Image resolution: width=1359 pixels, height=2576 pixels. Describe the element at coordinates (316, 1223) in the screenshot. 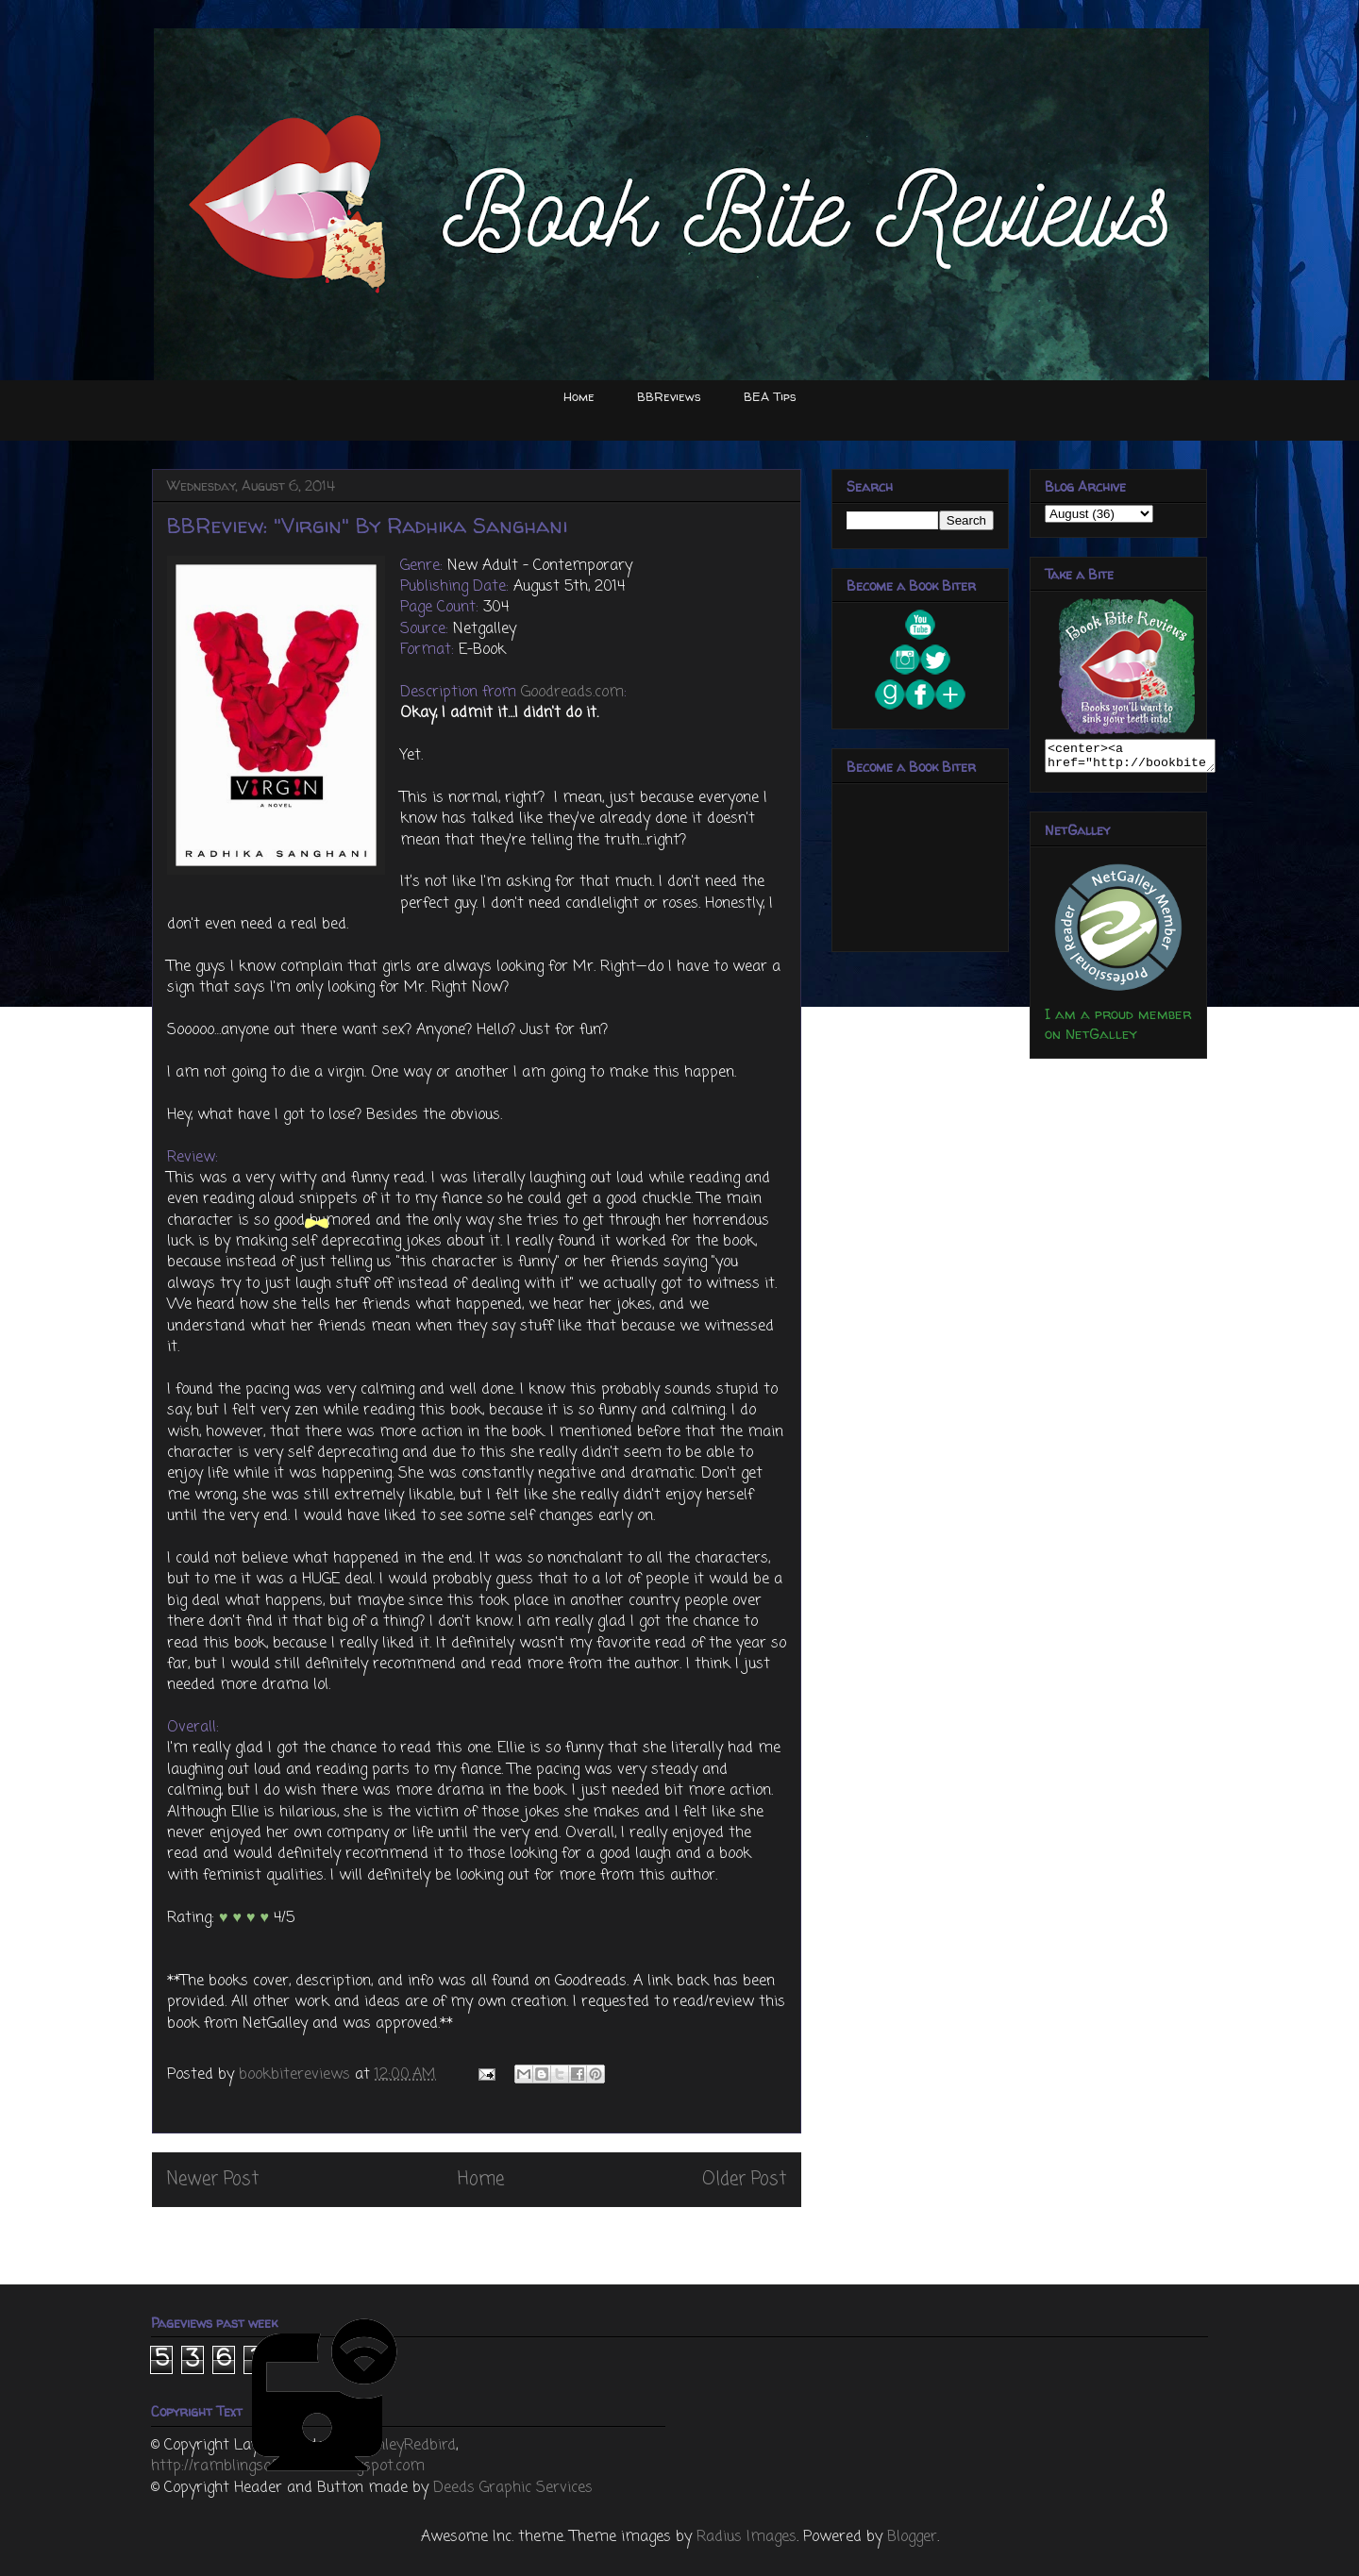

I see `jhipster application framework logo` at that location.